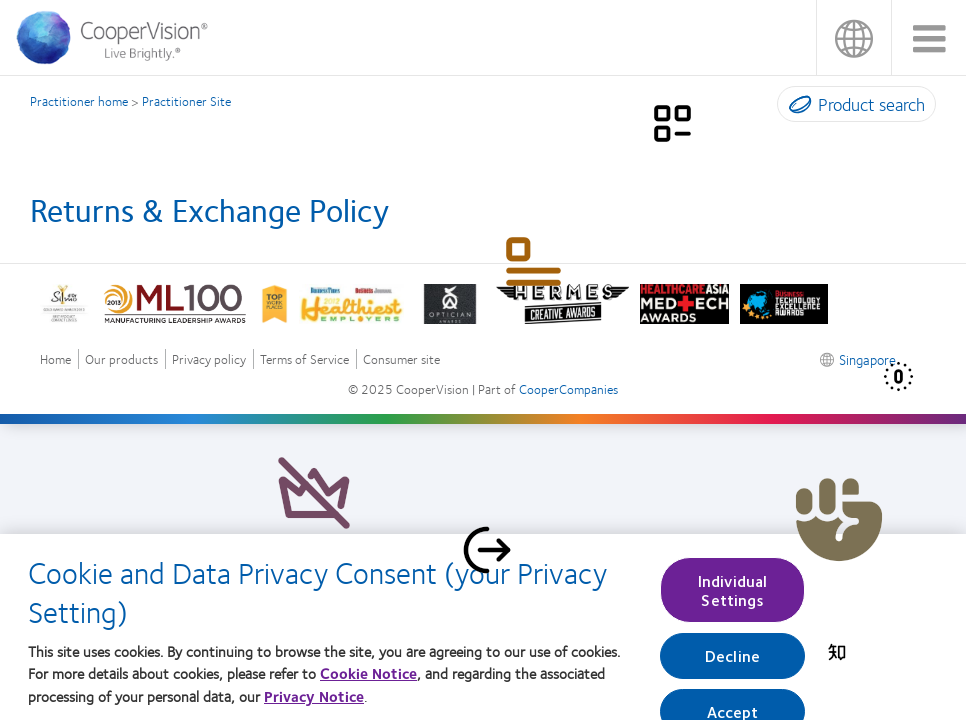 This screenshot has width=966, height=720. I want to click on remove an item from grid view, so click(672, 123).